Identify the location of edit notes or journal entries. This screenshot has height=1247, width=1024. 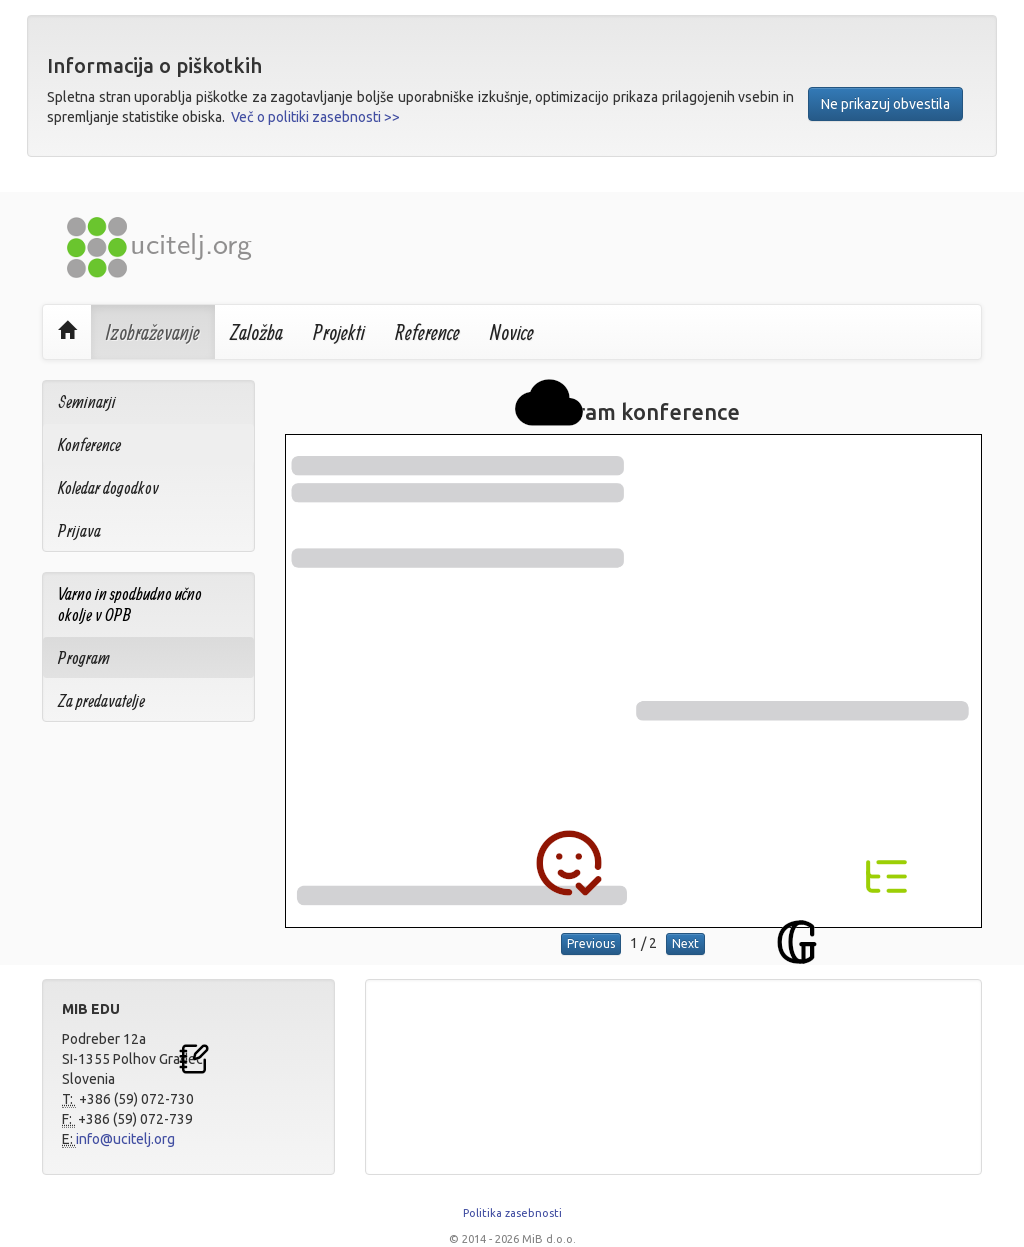
(194, 1059).